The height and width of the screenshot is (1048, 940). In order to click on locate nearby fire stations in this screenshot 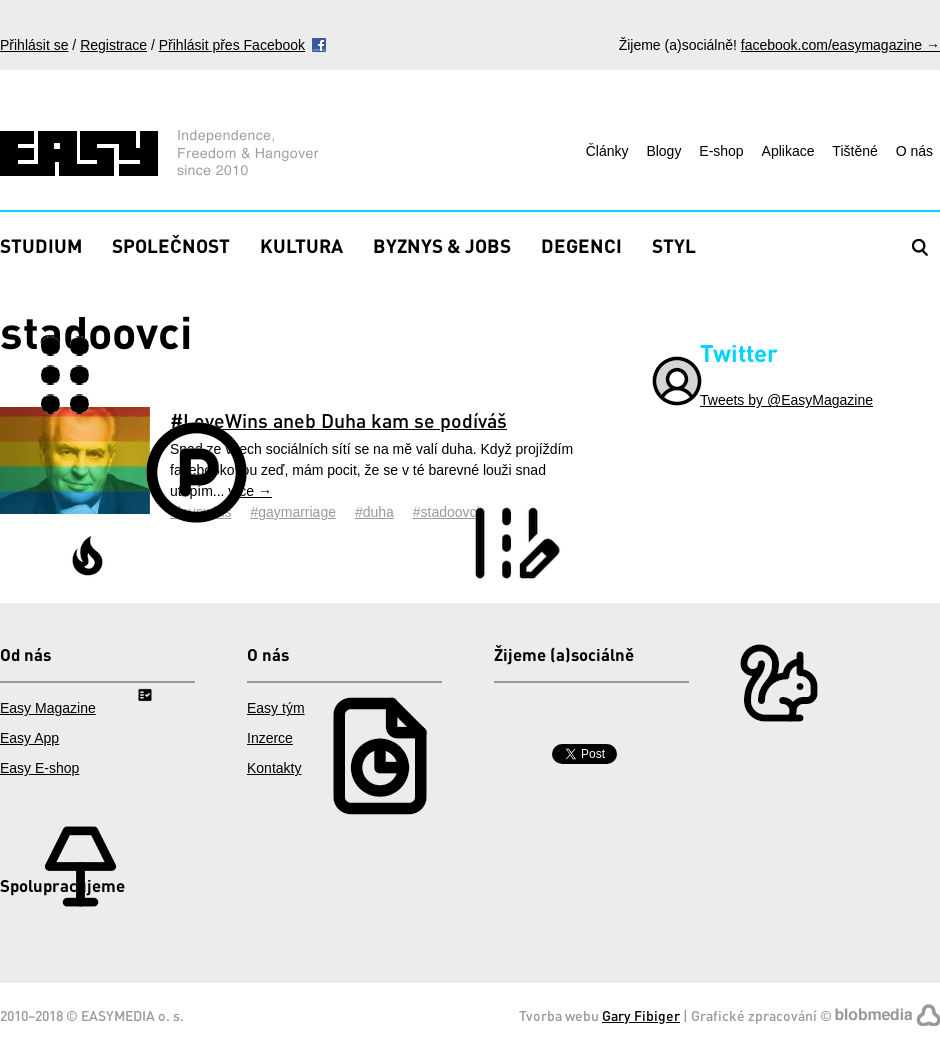, I will do `click(87, 556)`.